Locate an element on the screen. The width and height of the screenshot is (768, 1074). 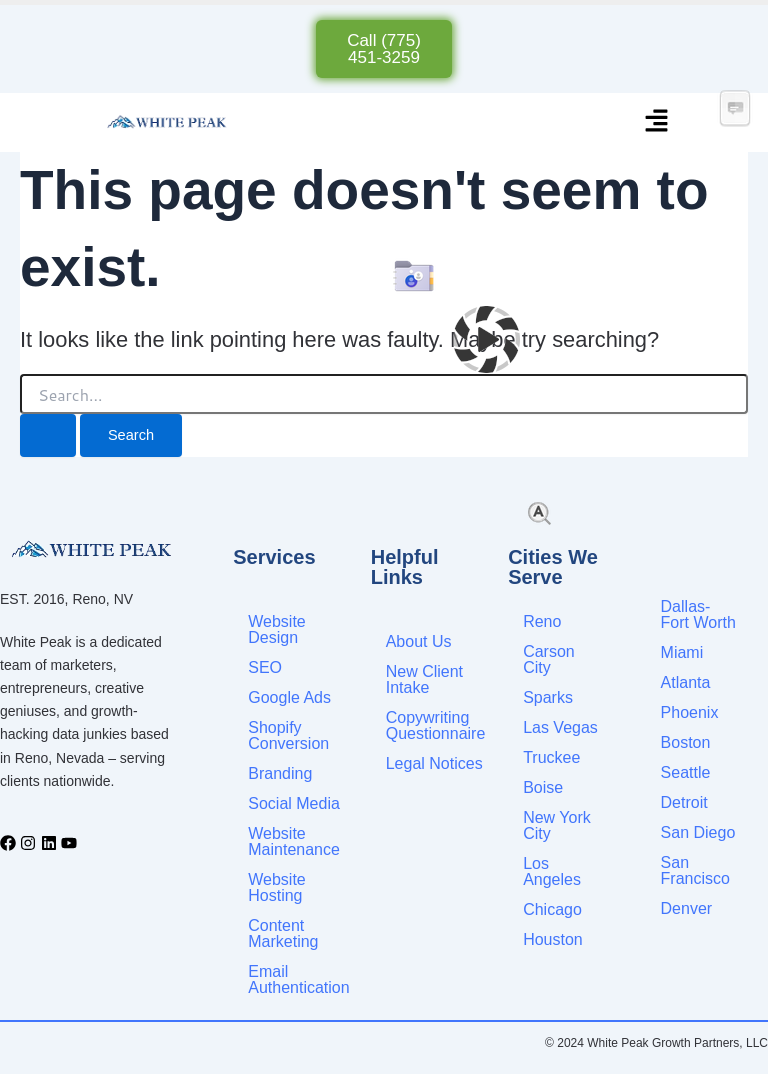
microdvd subtitle file is located at coordinates (735, 108).